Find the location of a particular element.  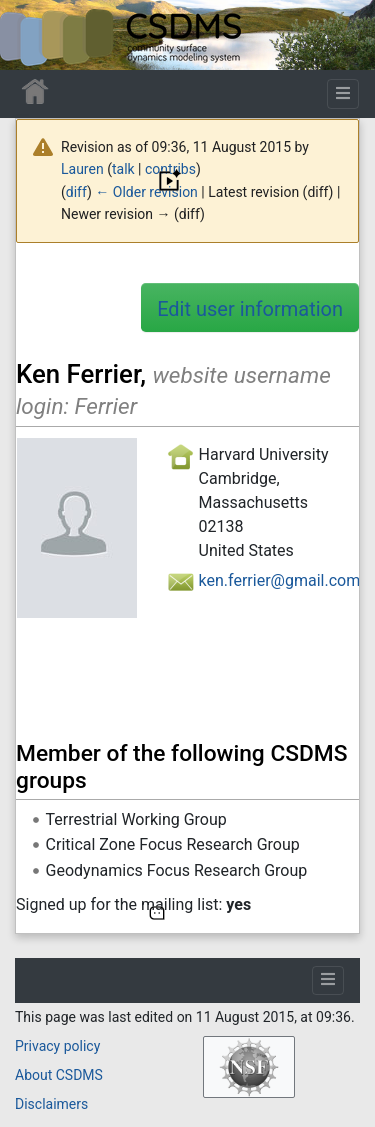

open messaging or chat is located at coordinates (157, 913).